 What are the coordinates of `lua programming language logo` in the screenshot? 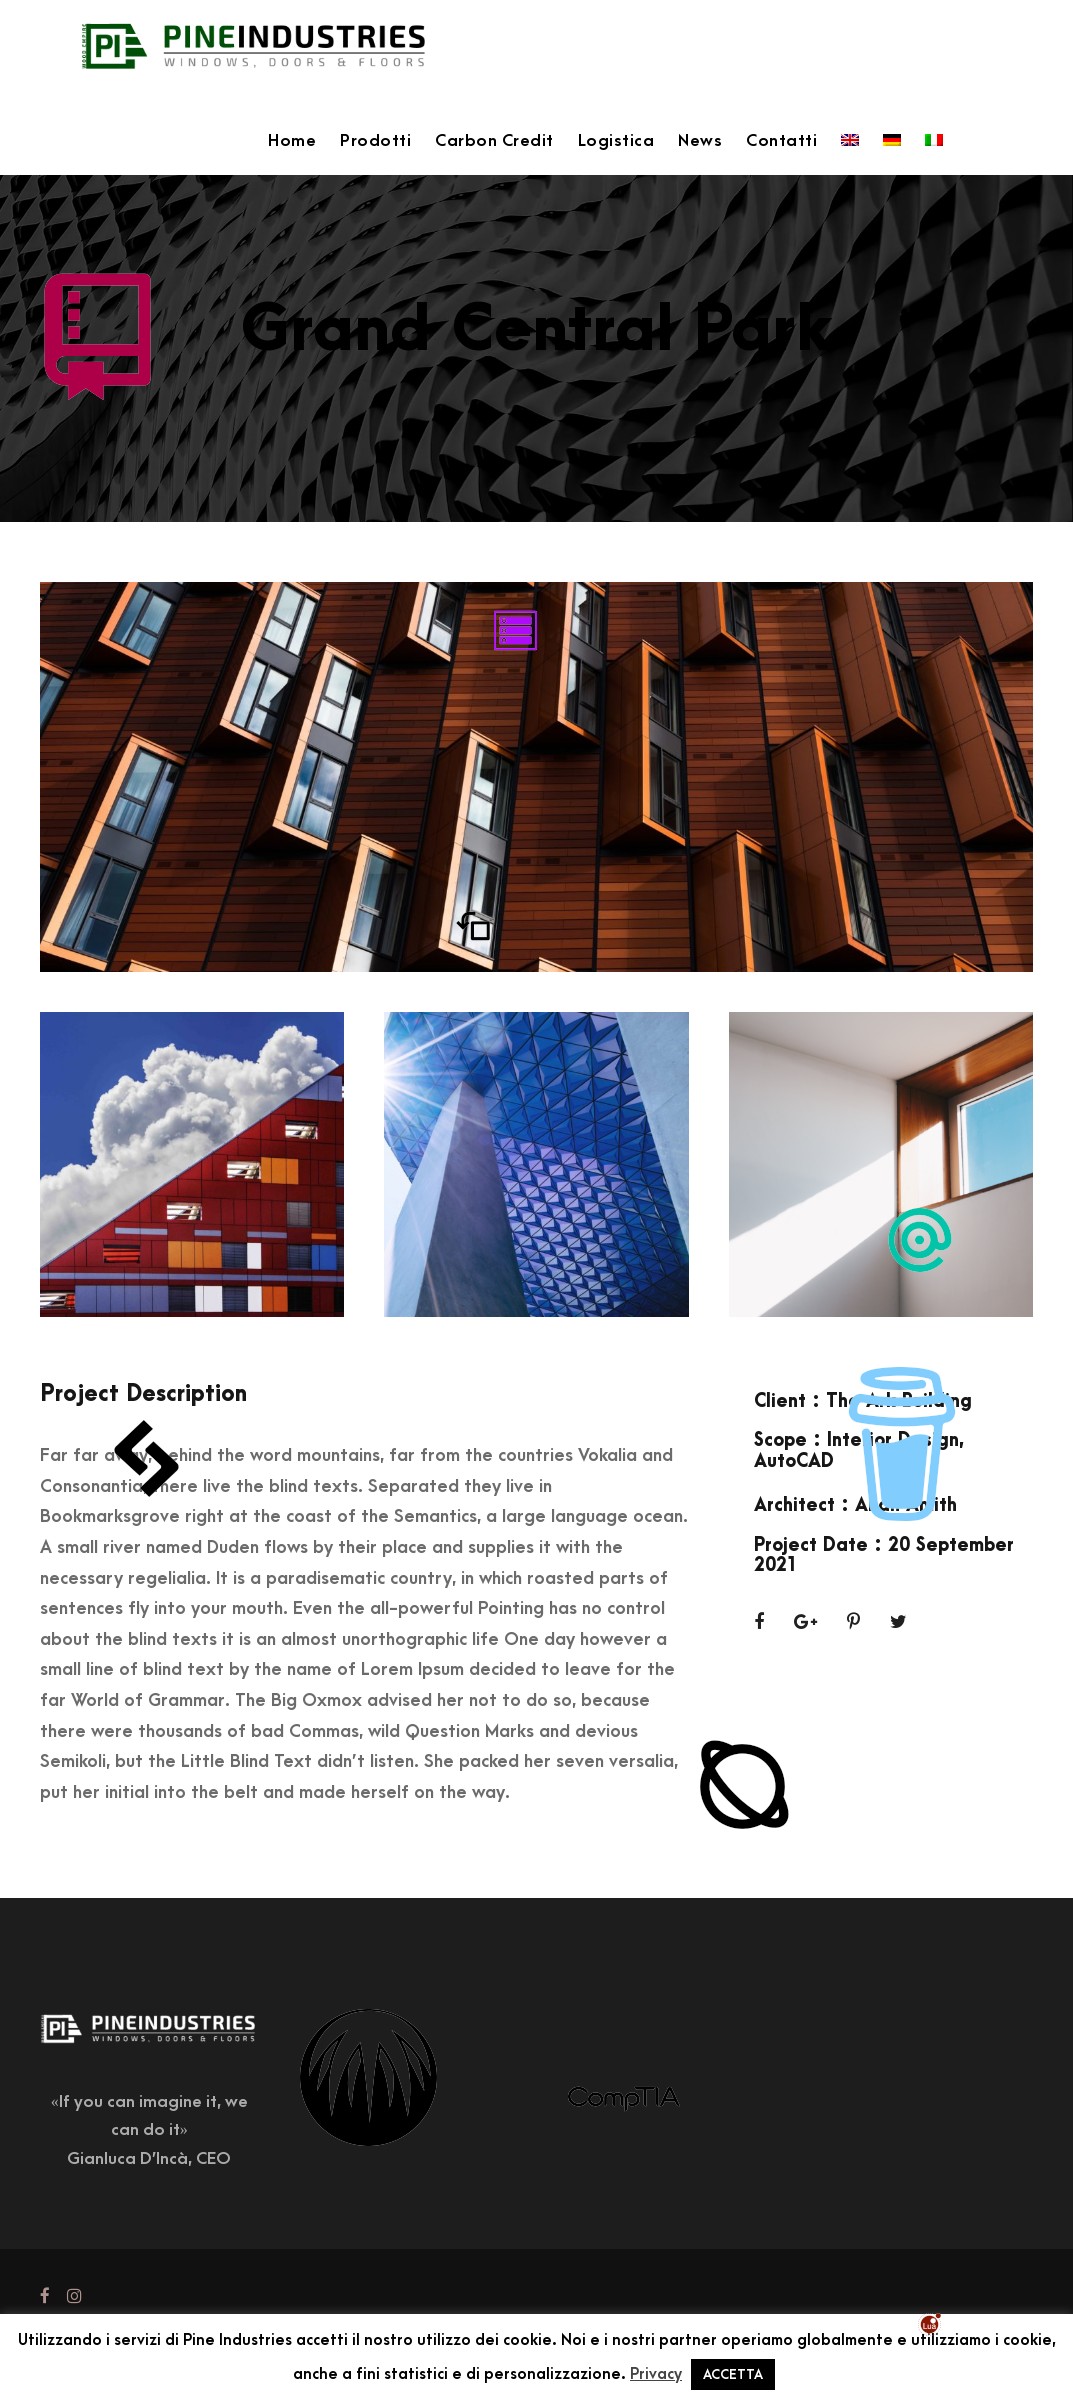 It's located at (929, 2324).